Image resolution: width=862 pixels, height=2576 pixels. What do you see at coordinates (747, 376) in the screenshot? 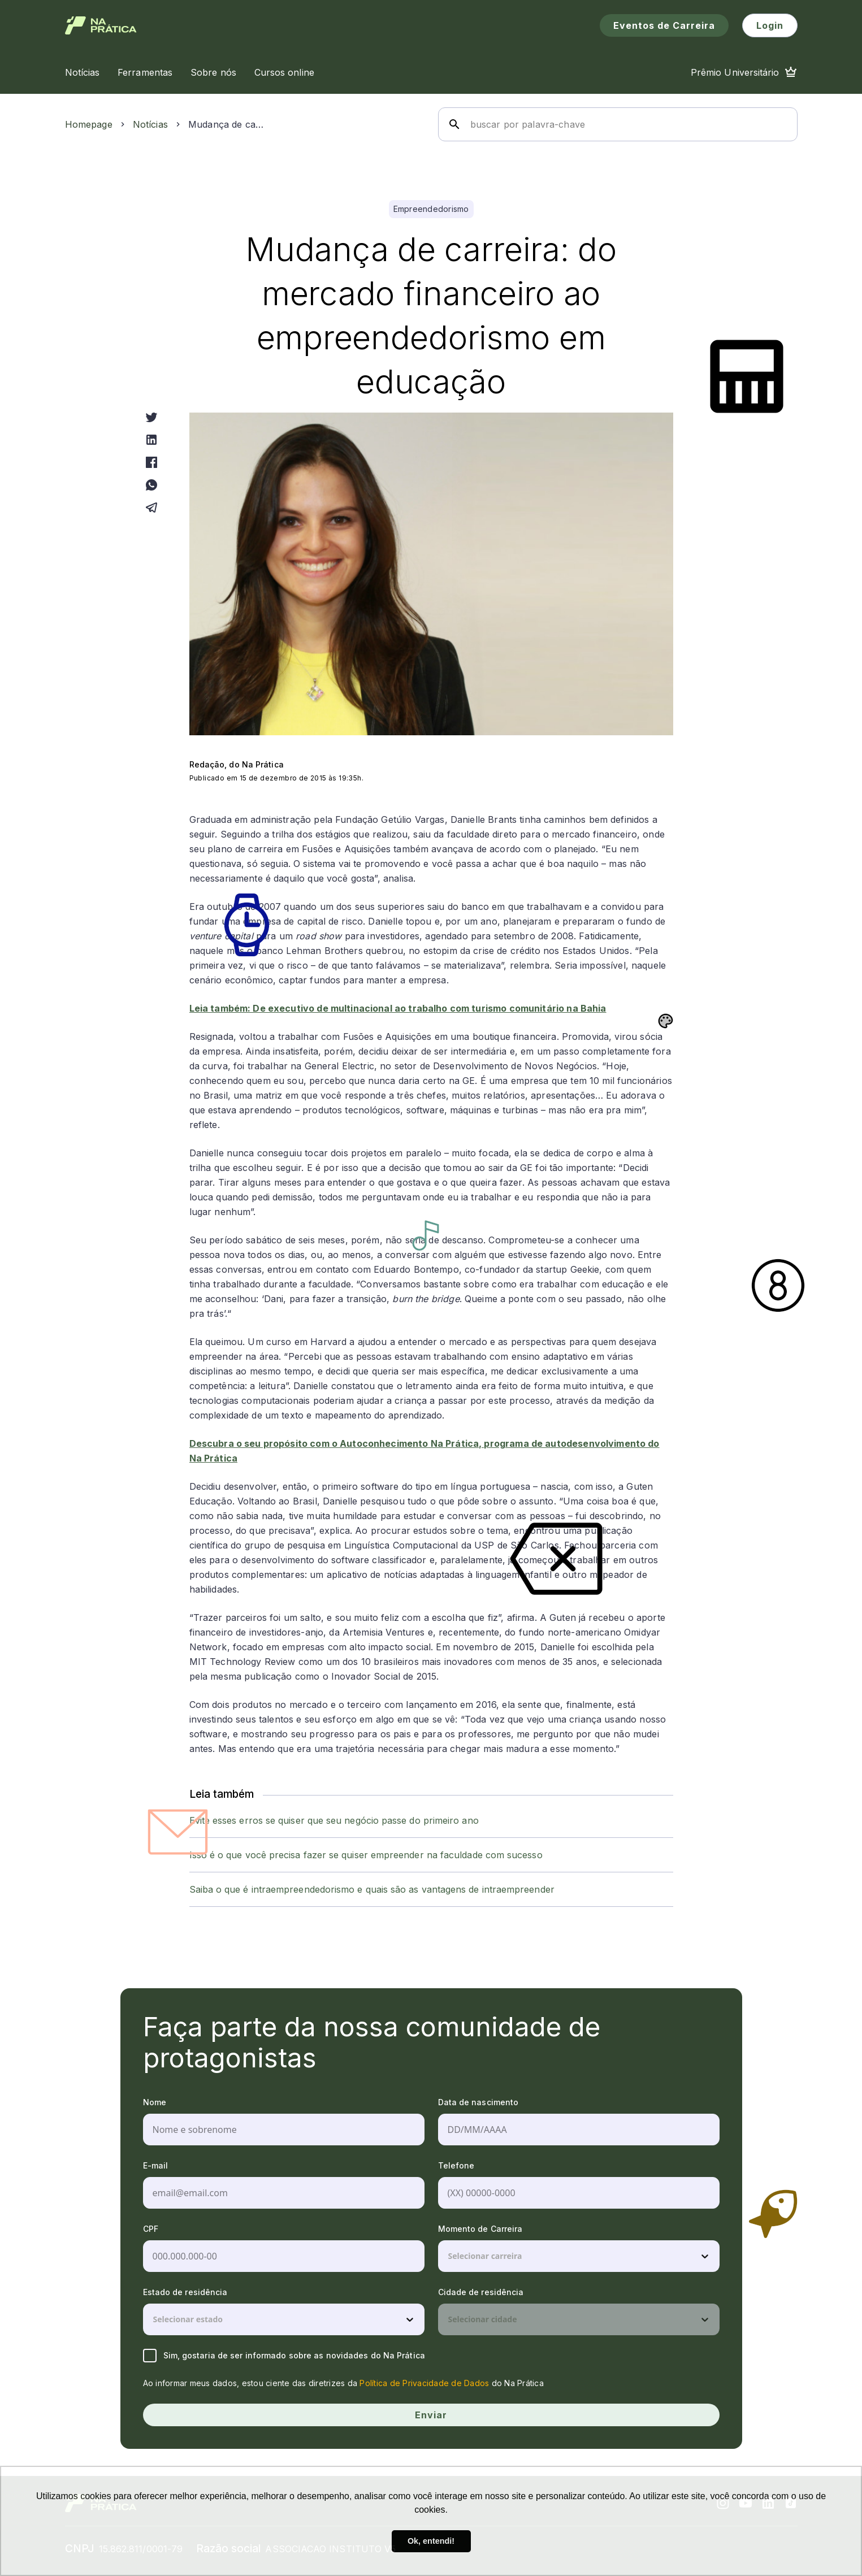
I see `toggle bottom panel visibility` at bounding box center [747, 376].